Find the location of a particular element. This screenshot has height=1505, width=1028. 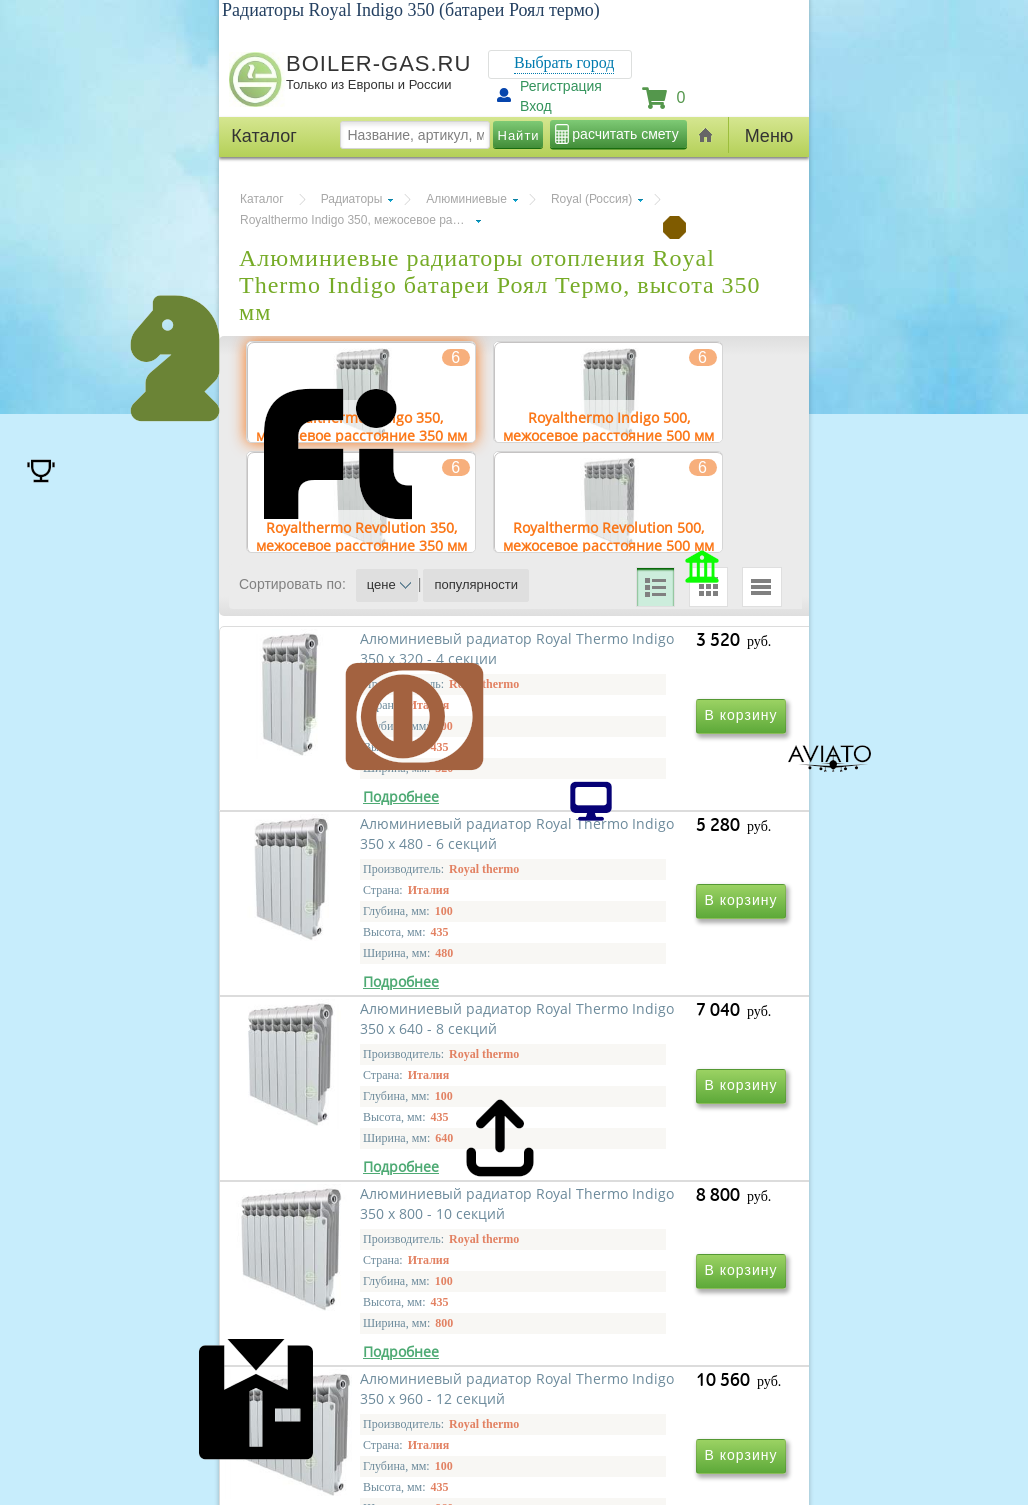

switch to desktop view is located at coordinates (591, 800).